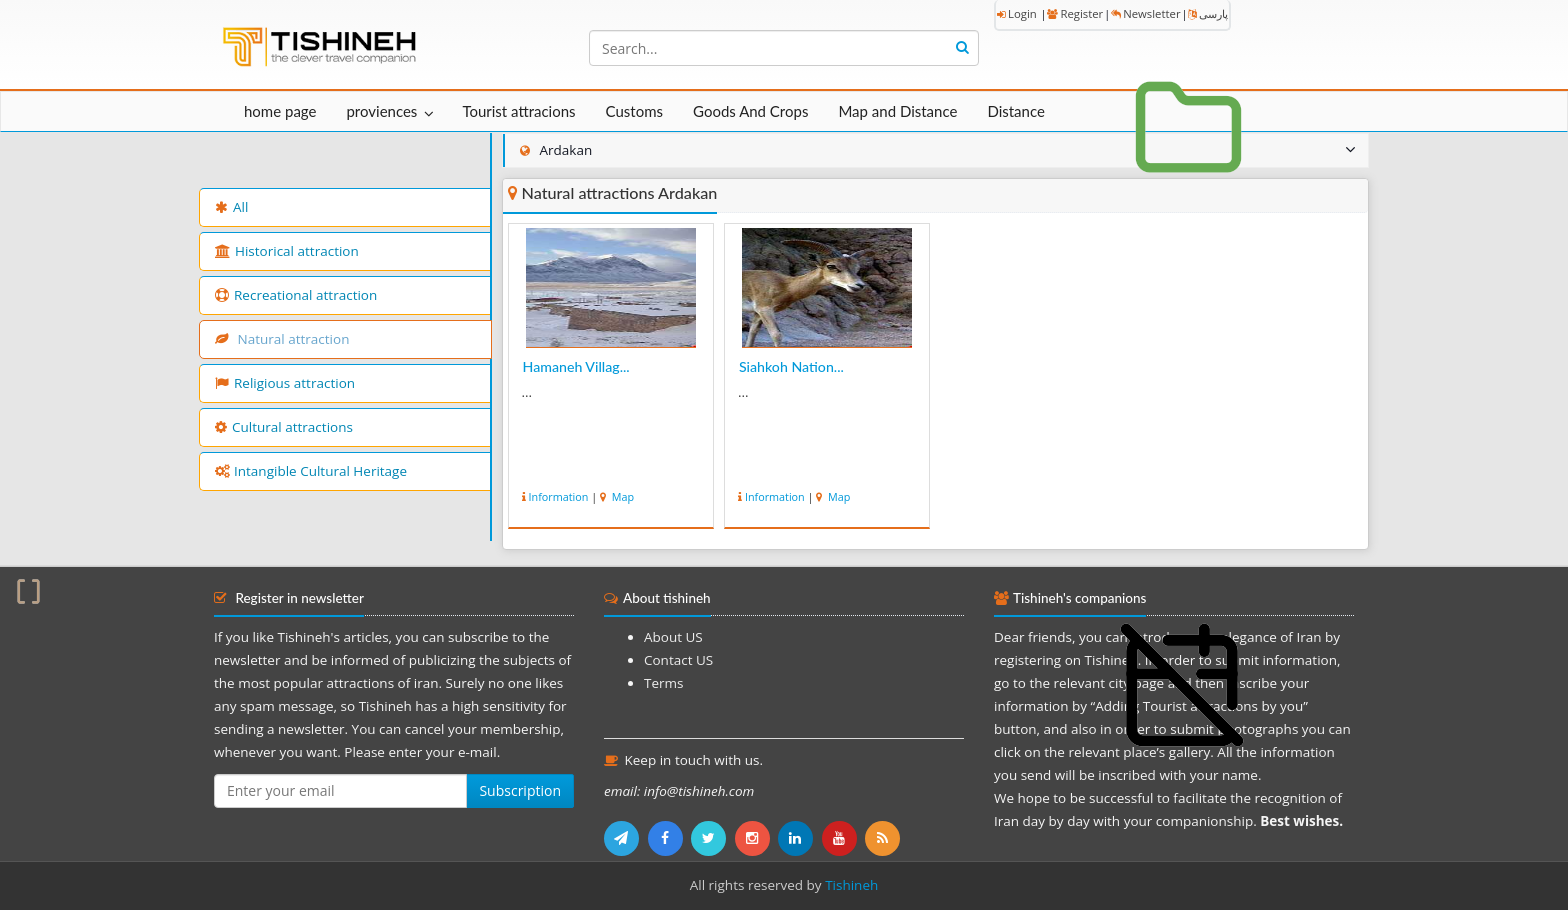  What do you see at coordinates (1182, 685) in the screenshot?
I see `disable calendar or scheduling feature` at bounding box center [1182, 685].